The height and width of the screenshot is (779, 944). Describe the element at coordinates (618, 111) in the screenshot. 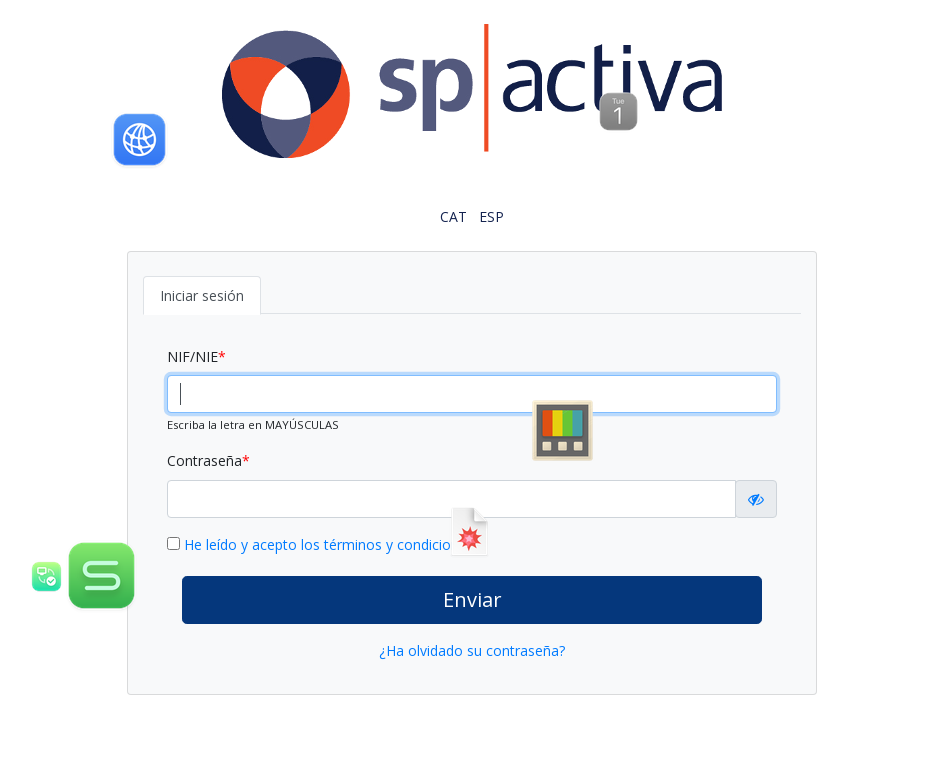

I see `open the calendar app` at that location.